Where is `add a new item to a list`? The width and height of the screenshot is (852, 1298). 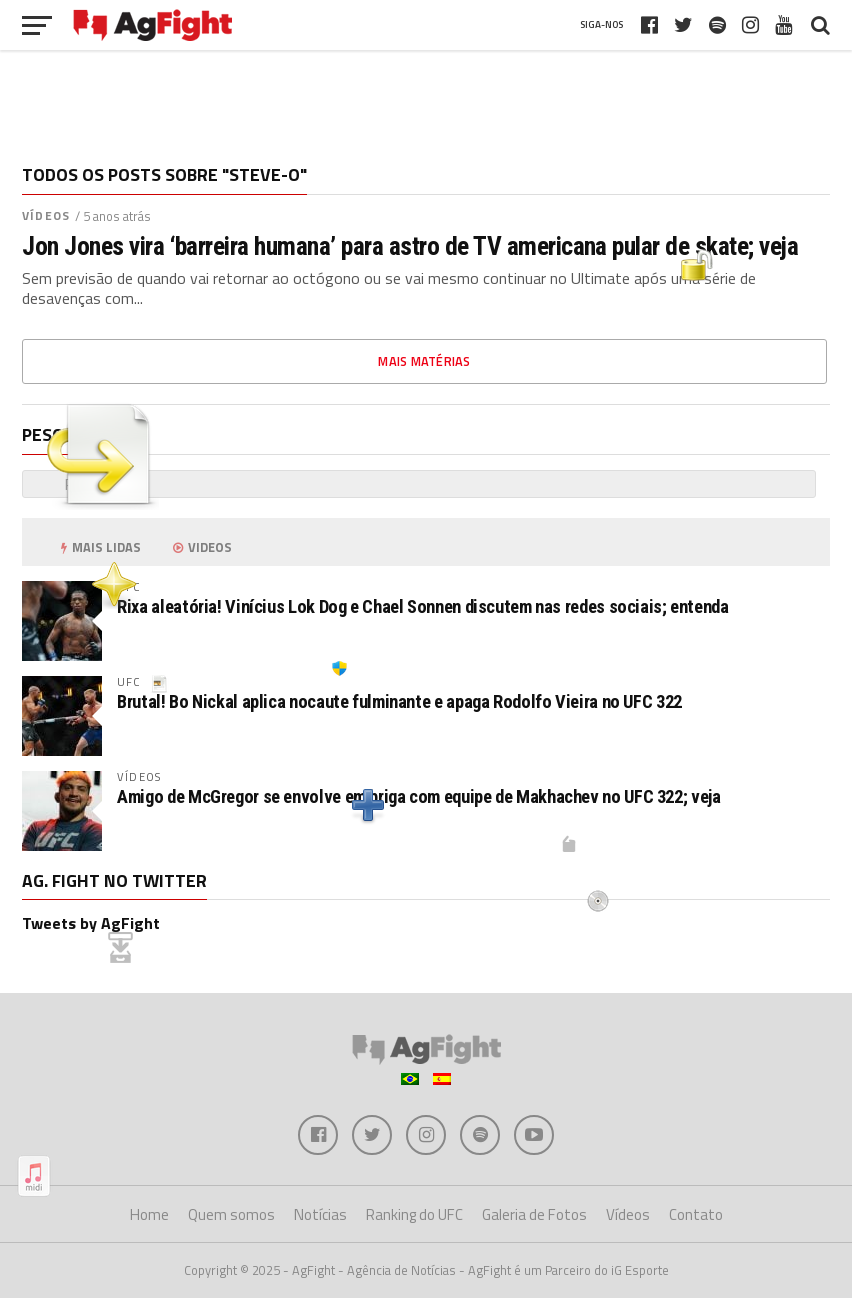
add a new item to a list is located at coordinates (367, 806).